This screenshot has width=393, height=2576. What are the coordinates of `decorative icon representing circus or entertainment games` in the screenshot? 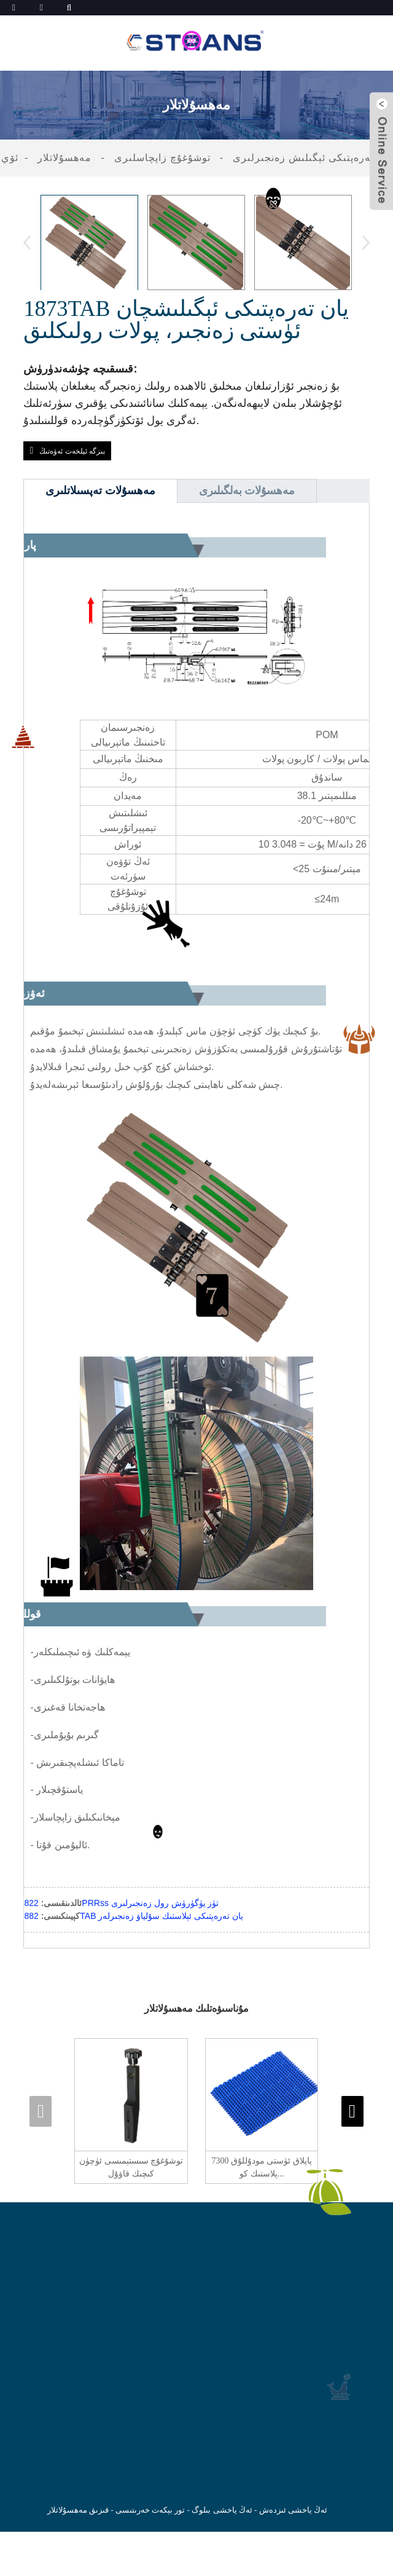 It's located at (340, 2386).